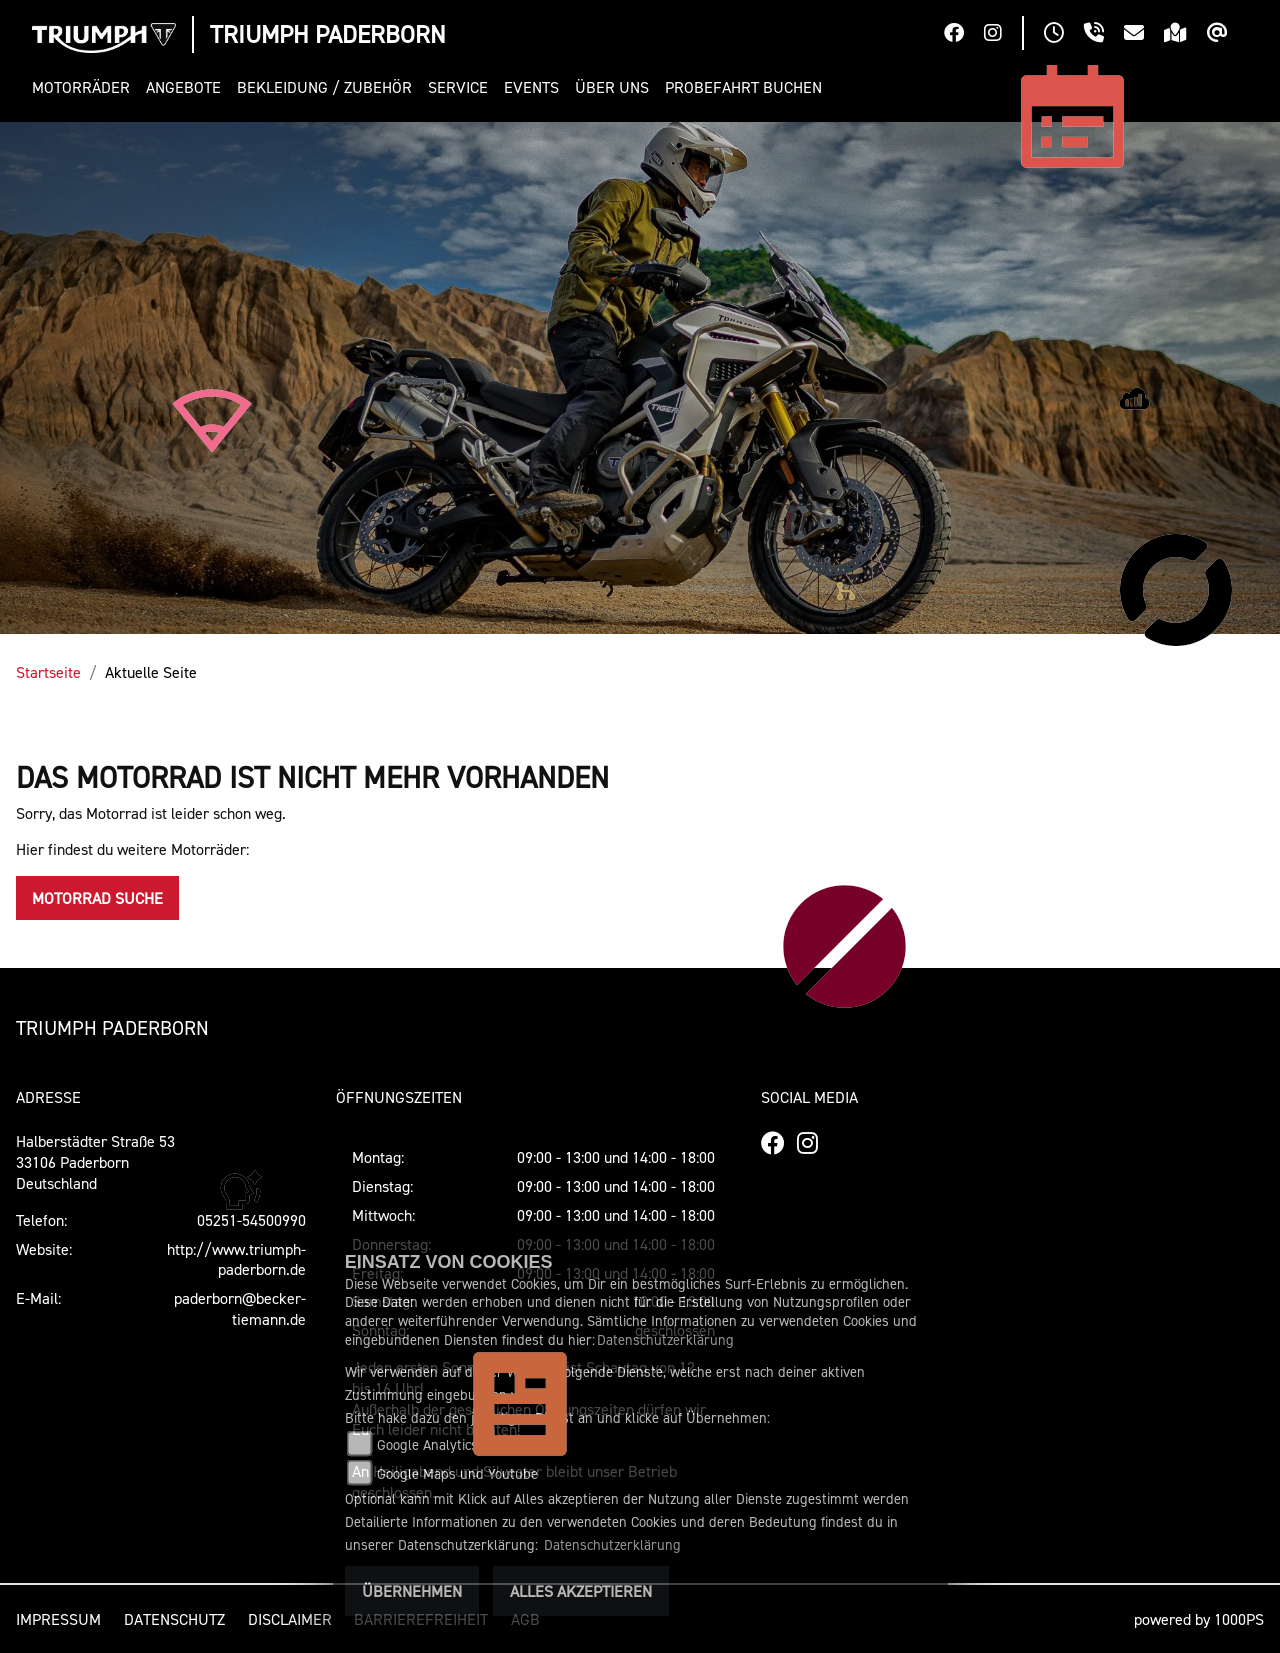 This screenshot has width=1280, height=1653. What do you see at coordinates (240, 1191) in the screenshot?
I see `access speak ai voice assistant` at bounding box center [240, 1191].